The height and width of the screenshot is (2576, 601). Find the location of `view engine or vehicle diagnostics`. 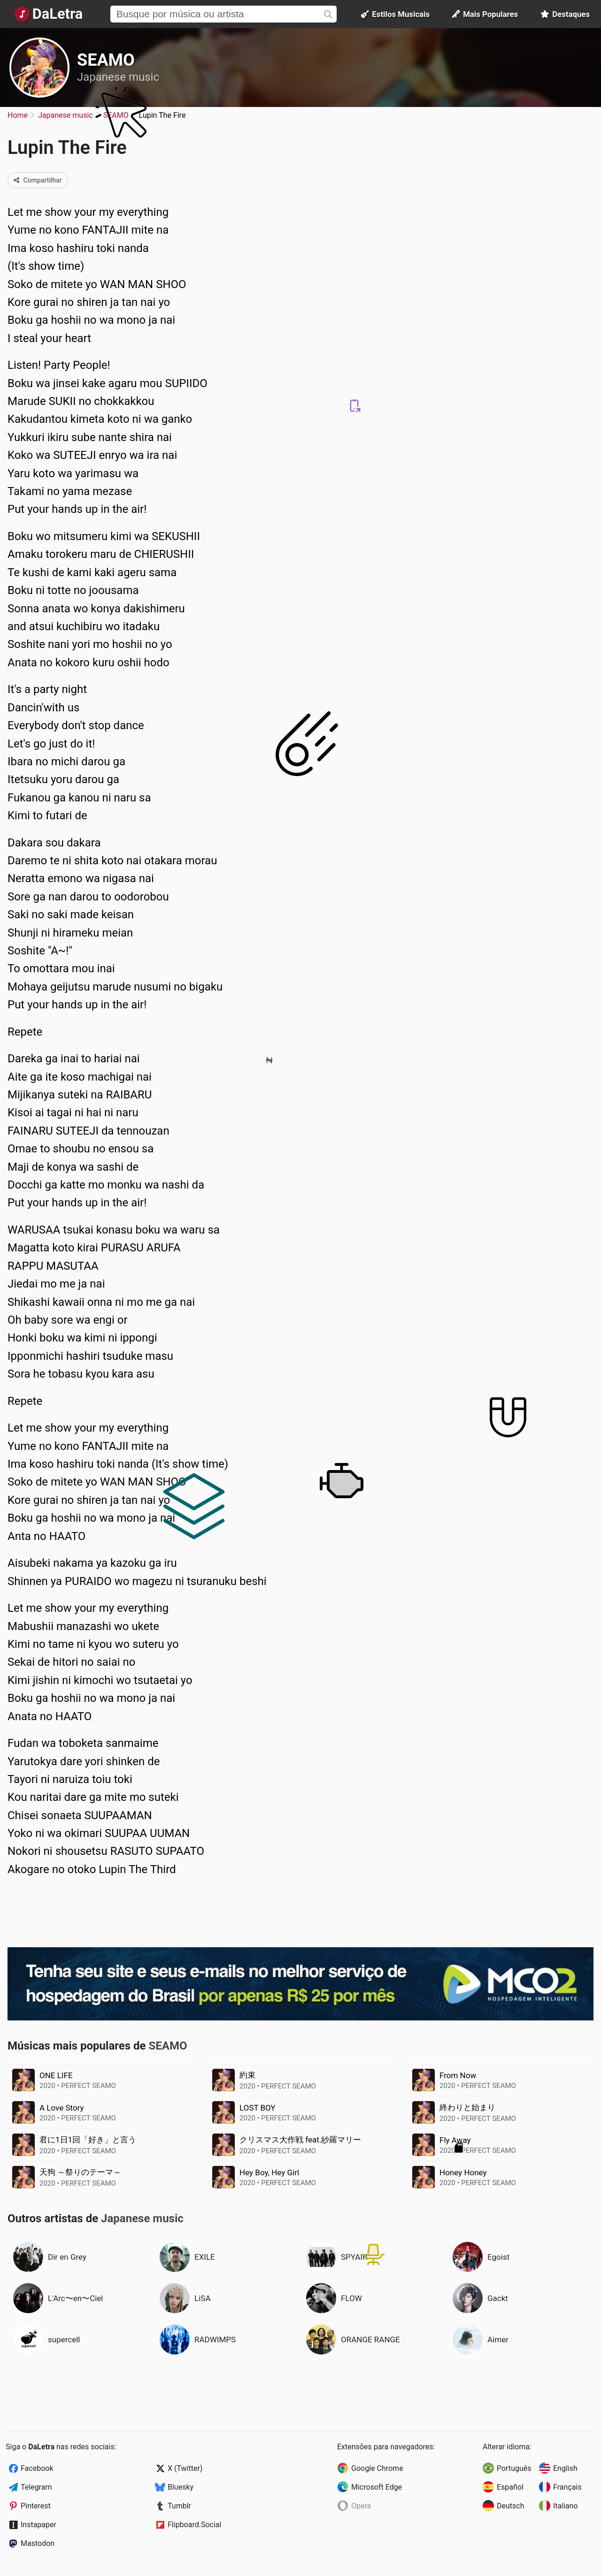

view engine or vehicle diagnostics is located at coordinates (341, 1481).